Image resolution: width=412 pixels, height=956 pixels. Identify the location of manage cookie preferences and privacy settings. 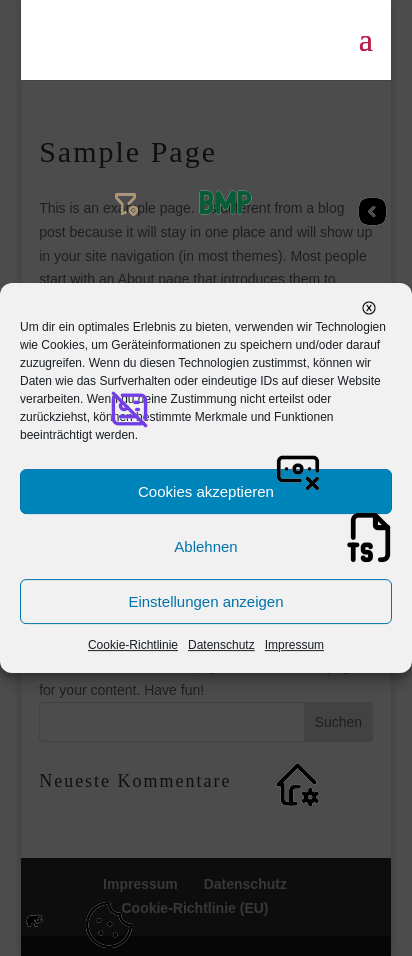
(109, 925).